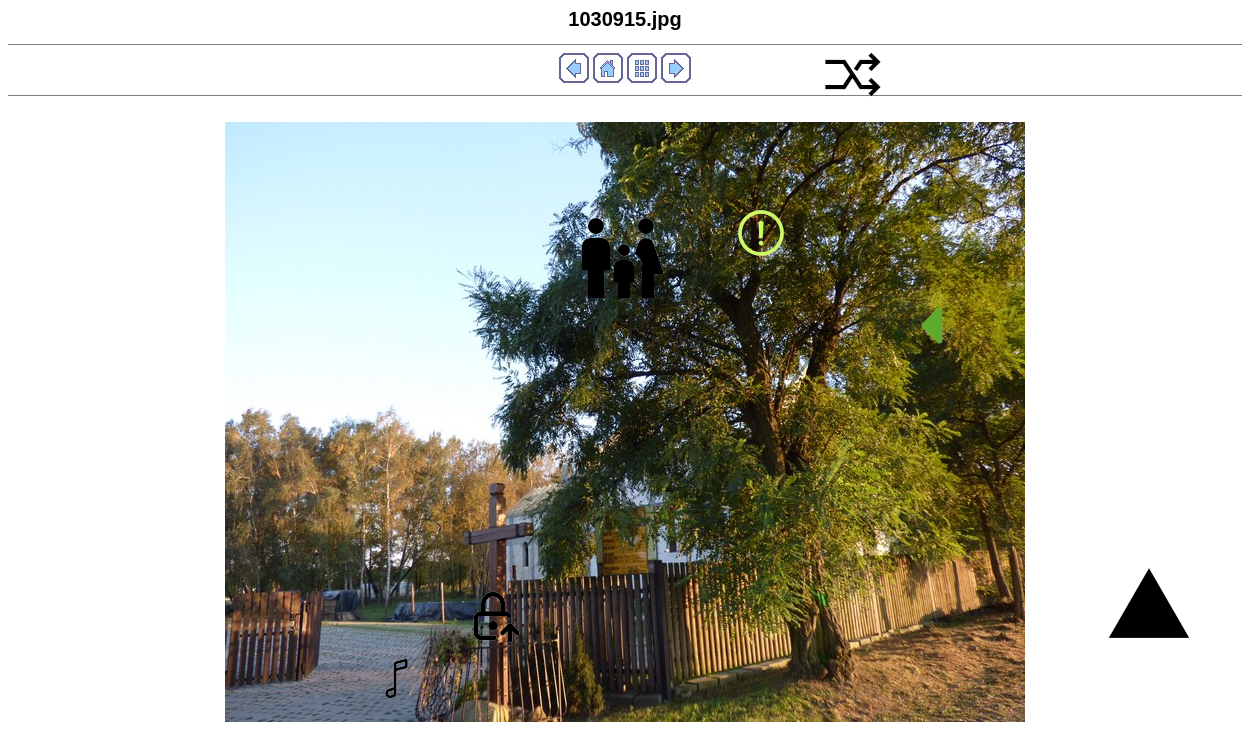  Describe the element at coordinates (622, 258) in the screenshot. I see `indicates family restroom facility nearby` at that location.